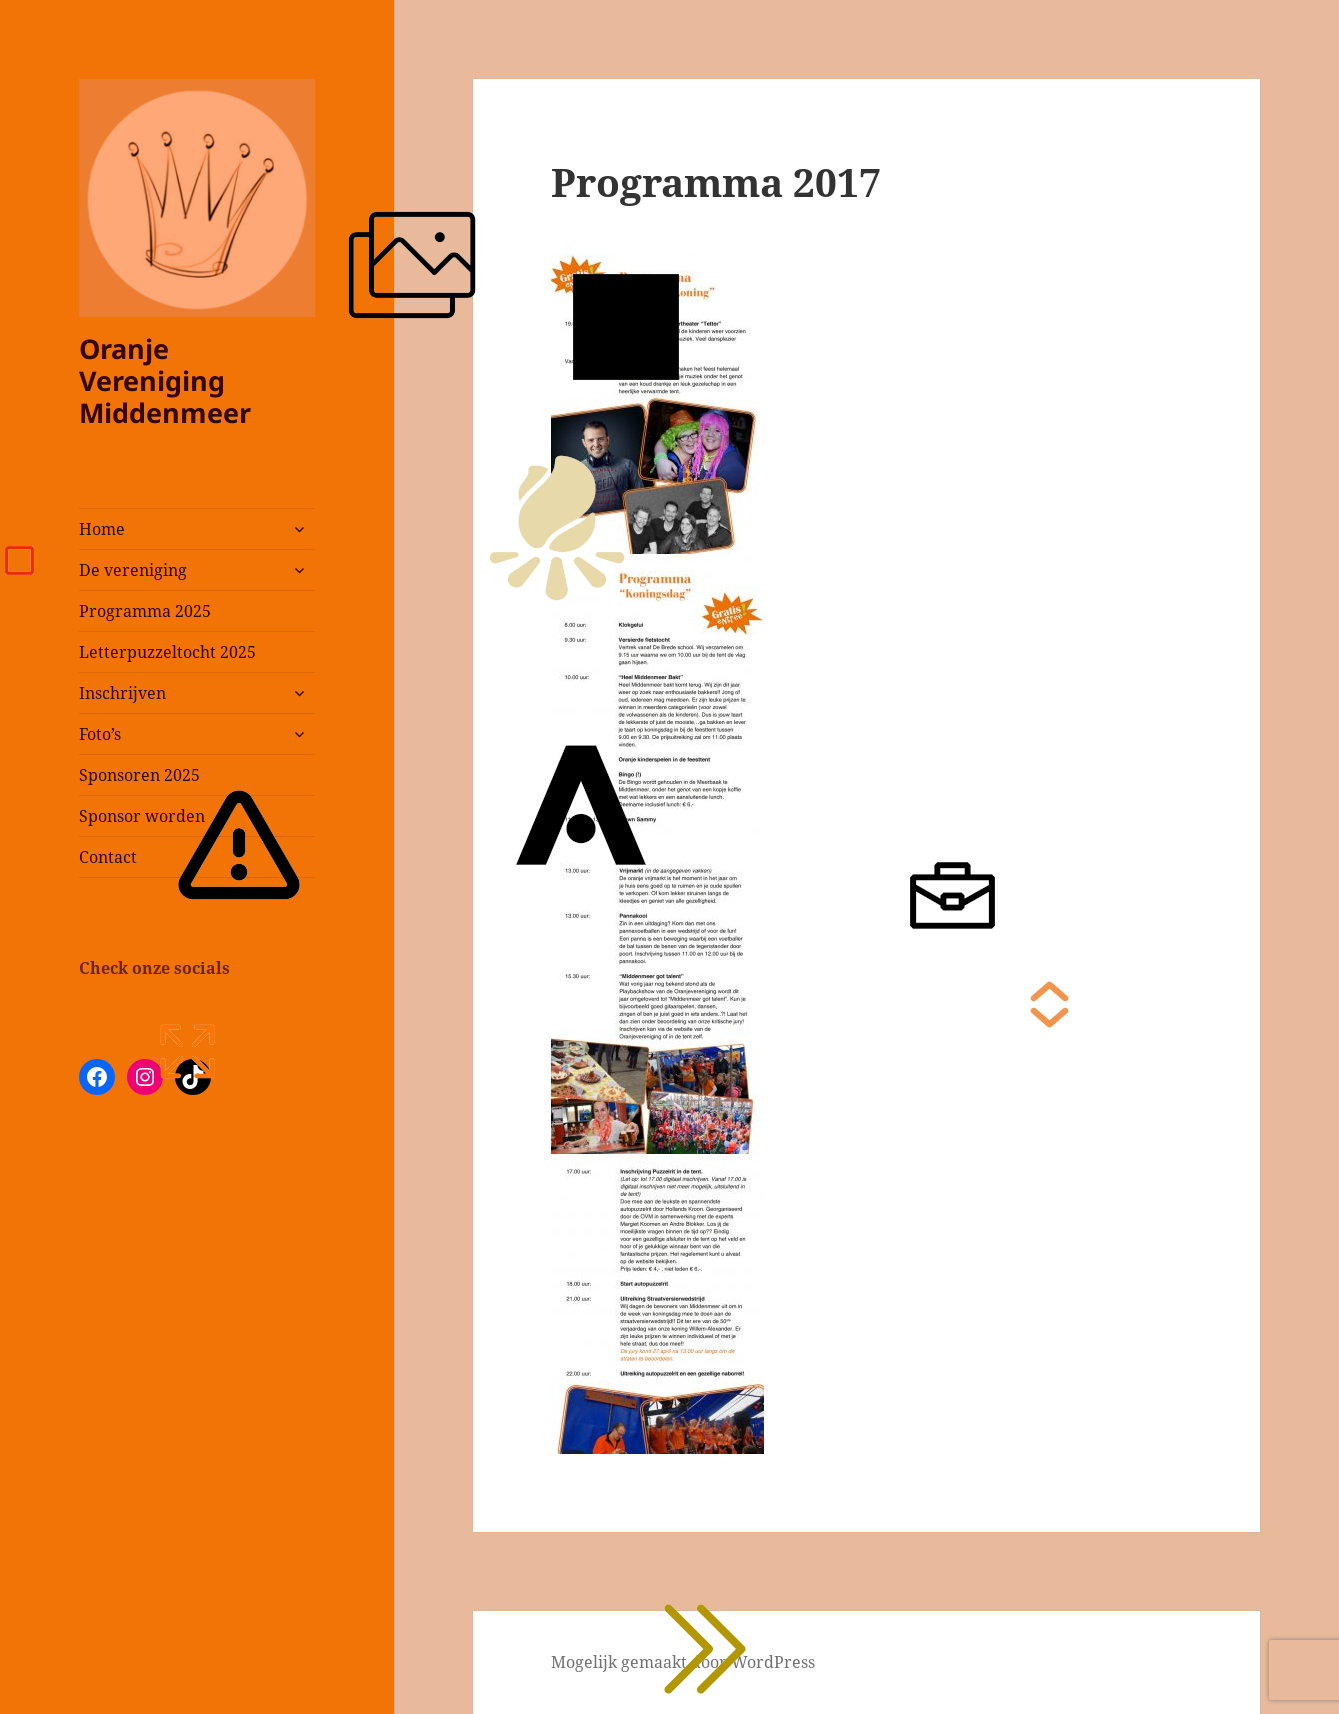 This screenshot has height=1714, width=1339. I want to click on access work or business-related files, so click(952, 898).